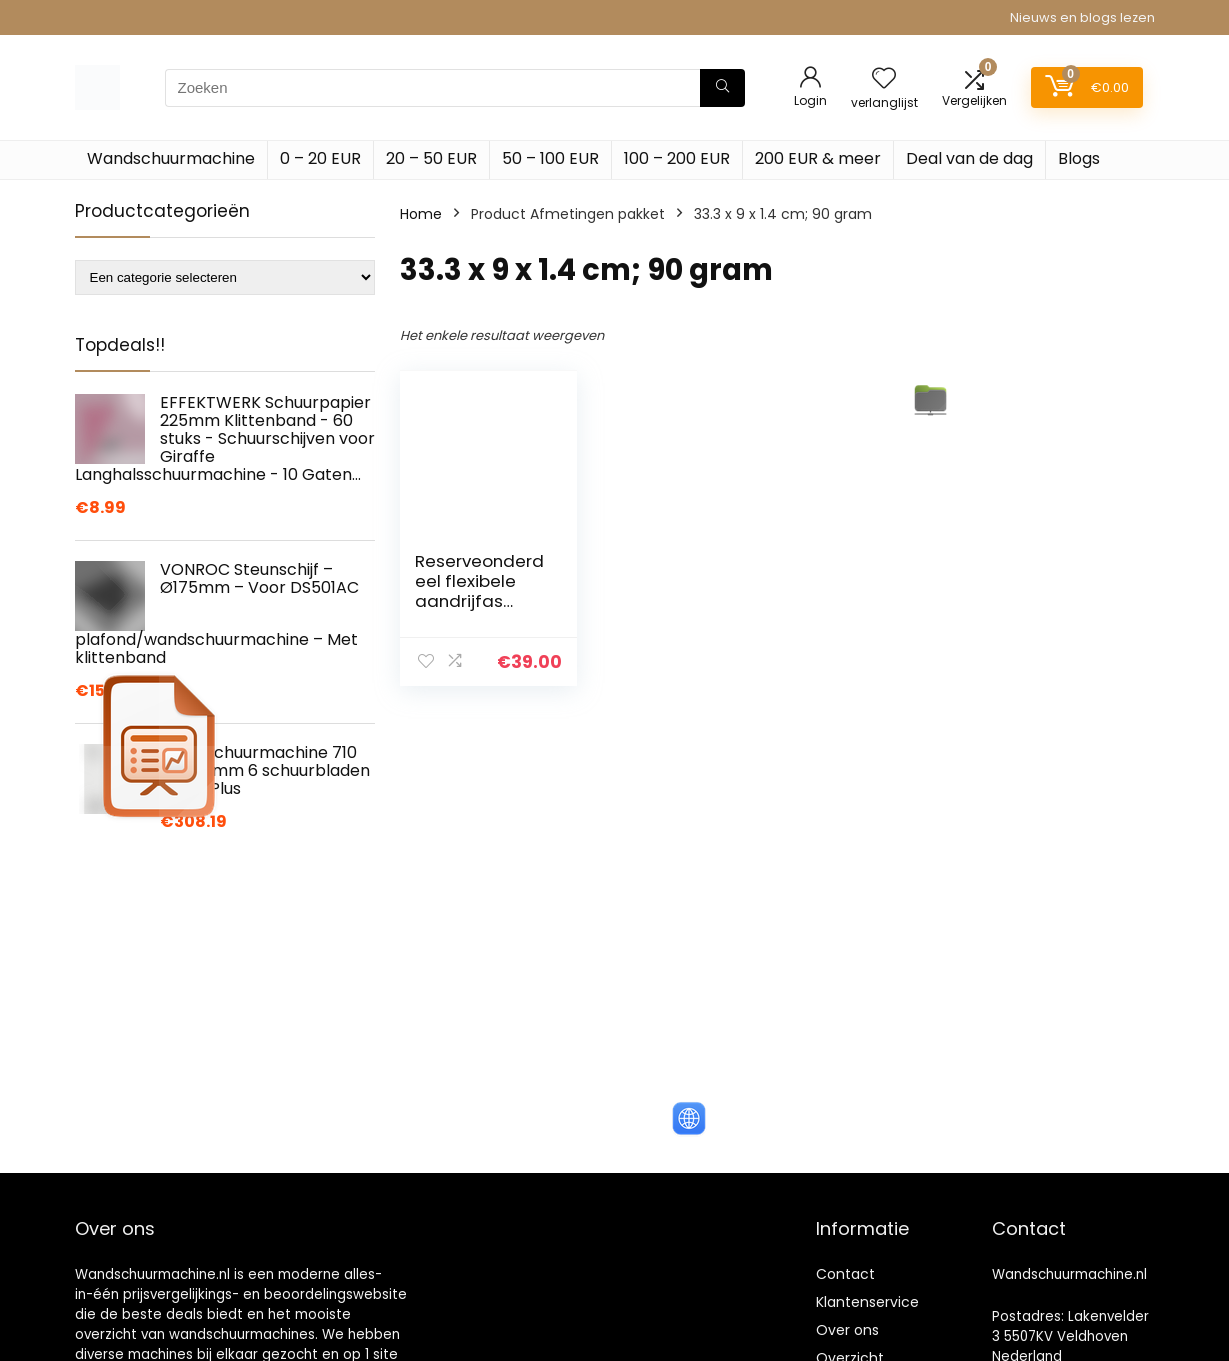 The height and width of the screenshot is (1361, 1229). I want to click on open language & region settings, so click(689, 1119).